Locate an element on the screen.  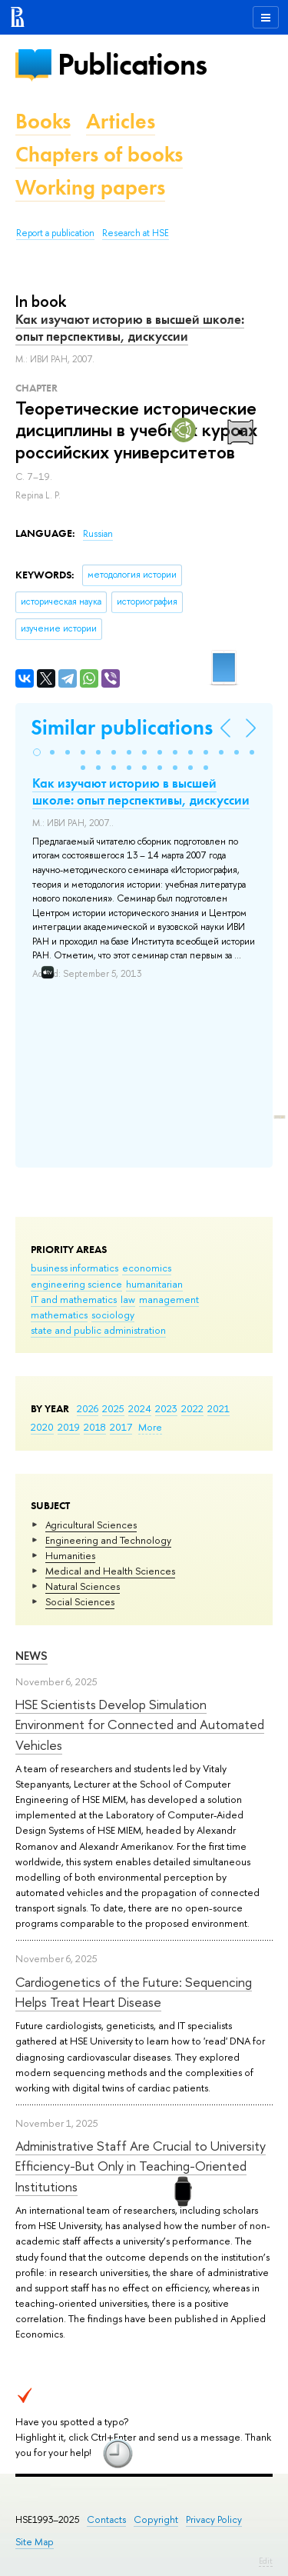
open the apple tv app is located at coordinates (48, 972).